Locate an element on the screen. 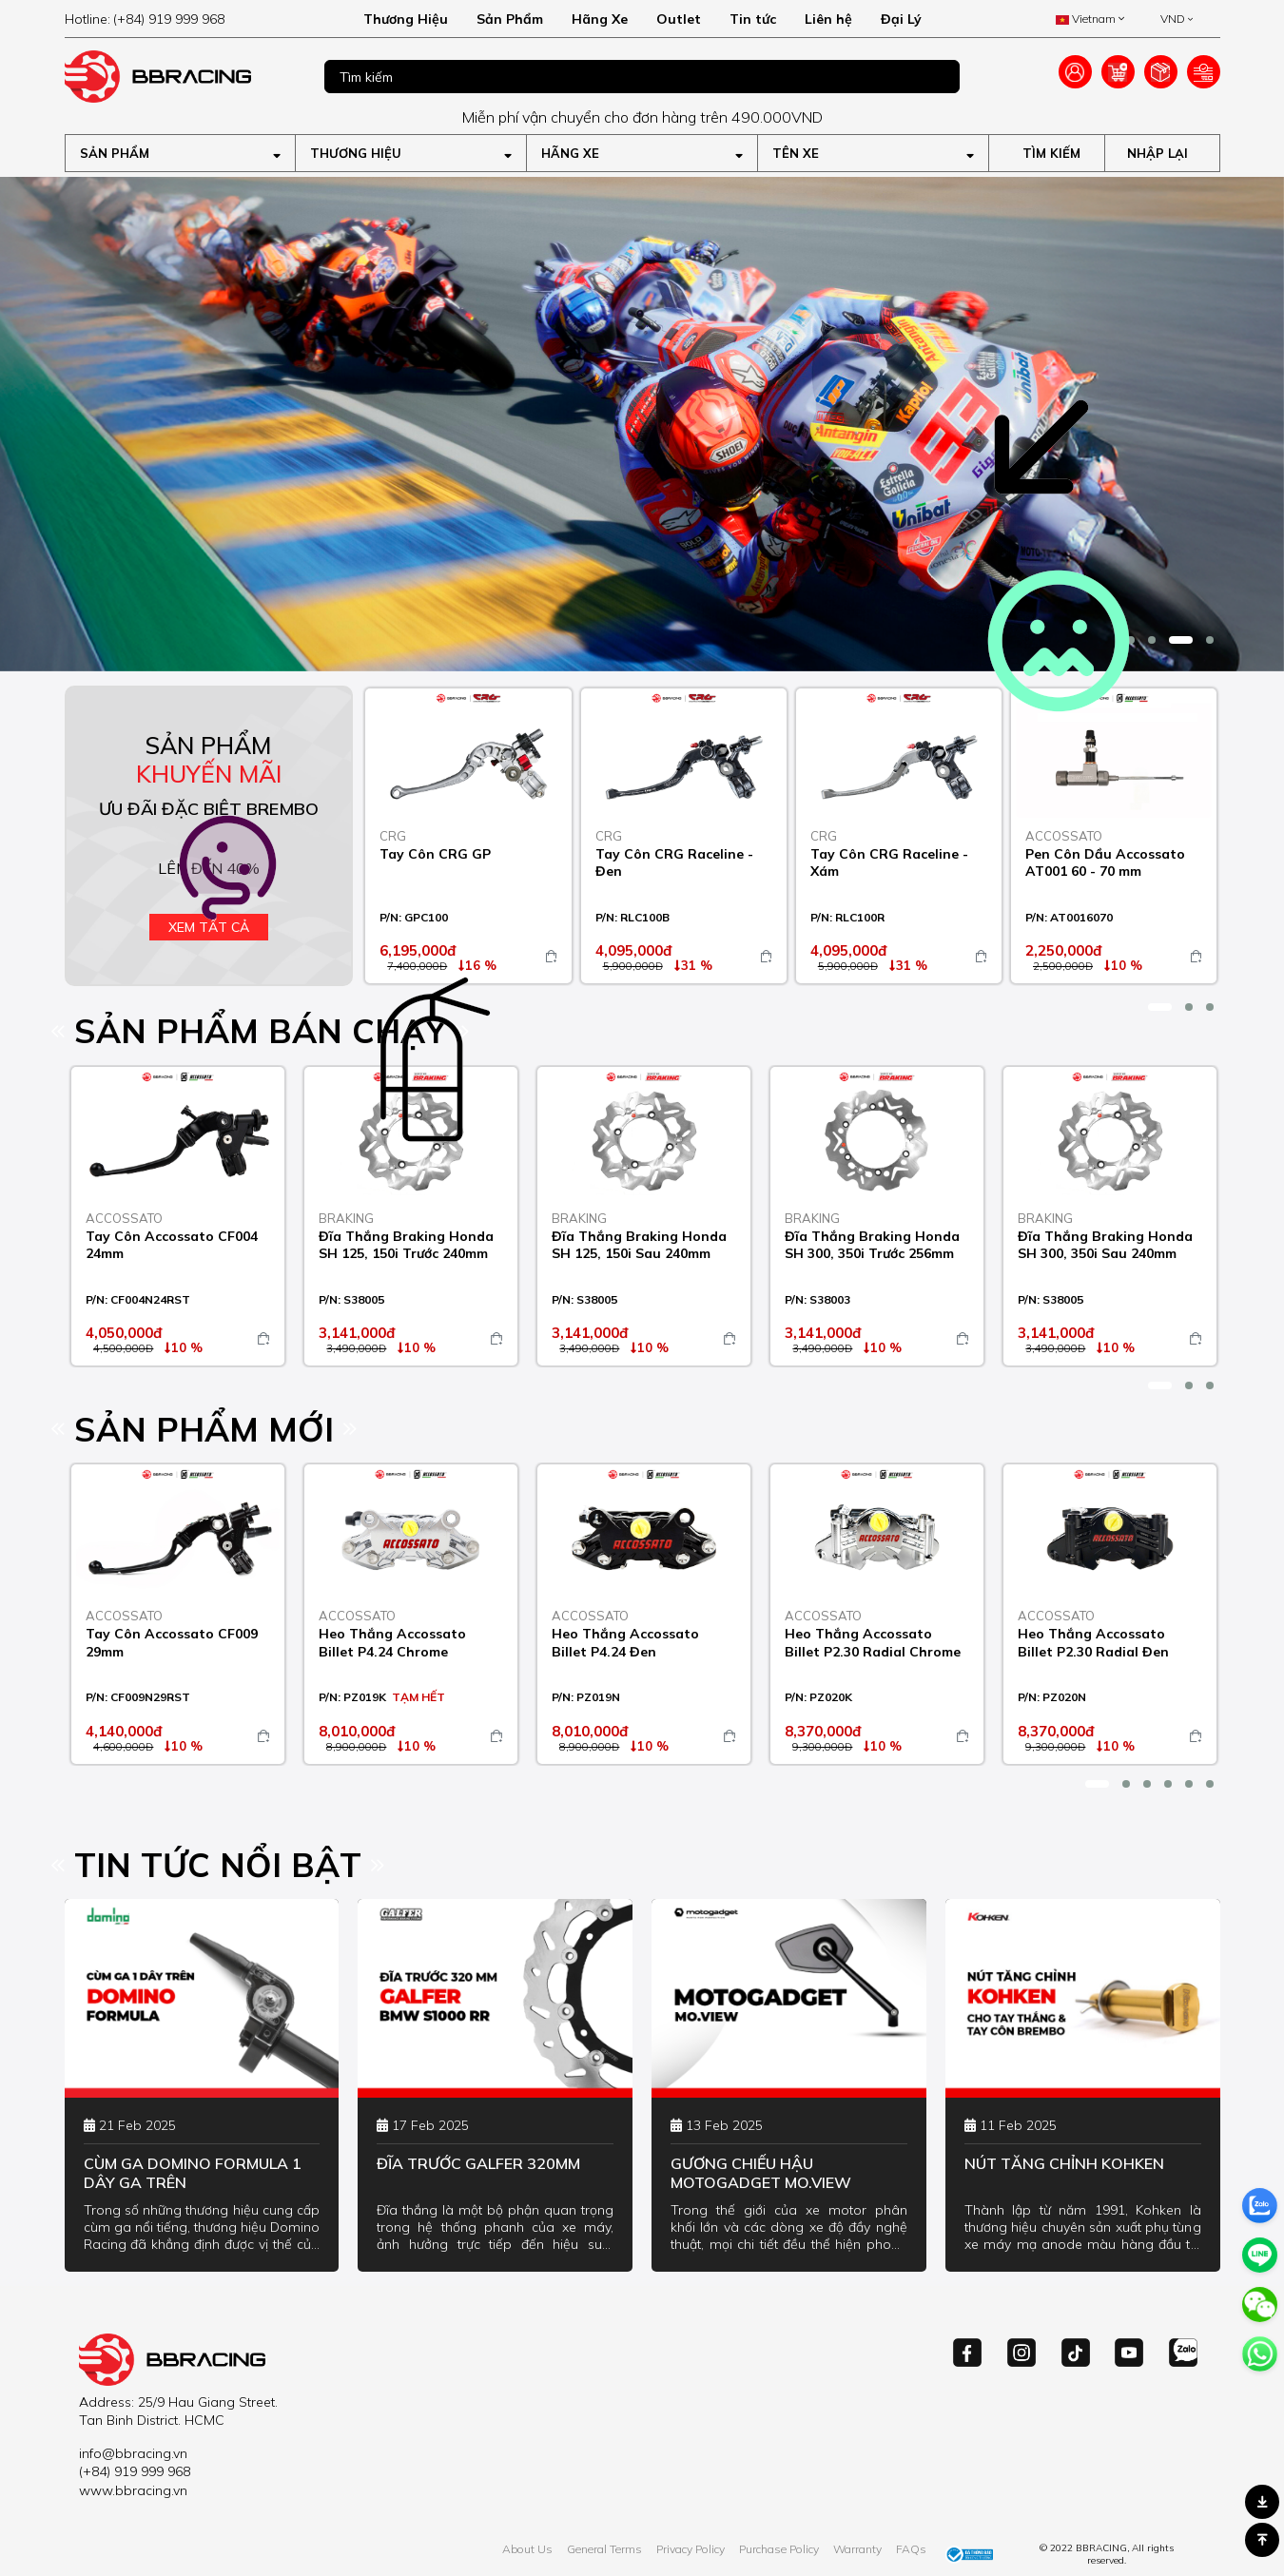 This screenshot has height=2576, width=1284. access fire safety information is located at coordinates (427, 1062).